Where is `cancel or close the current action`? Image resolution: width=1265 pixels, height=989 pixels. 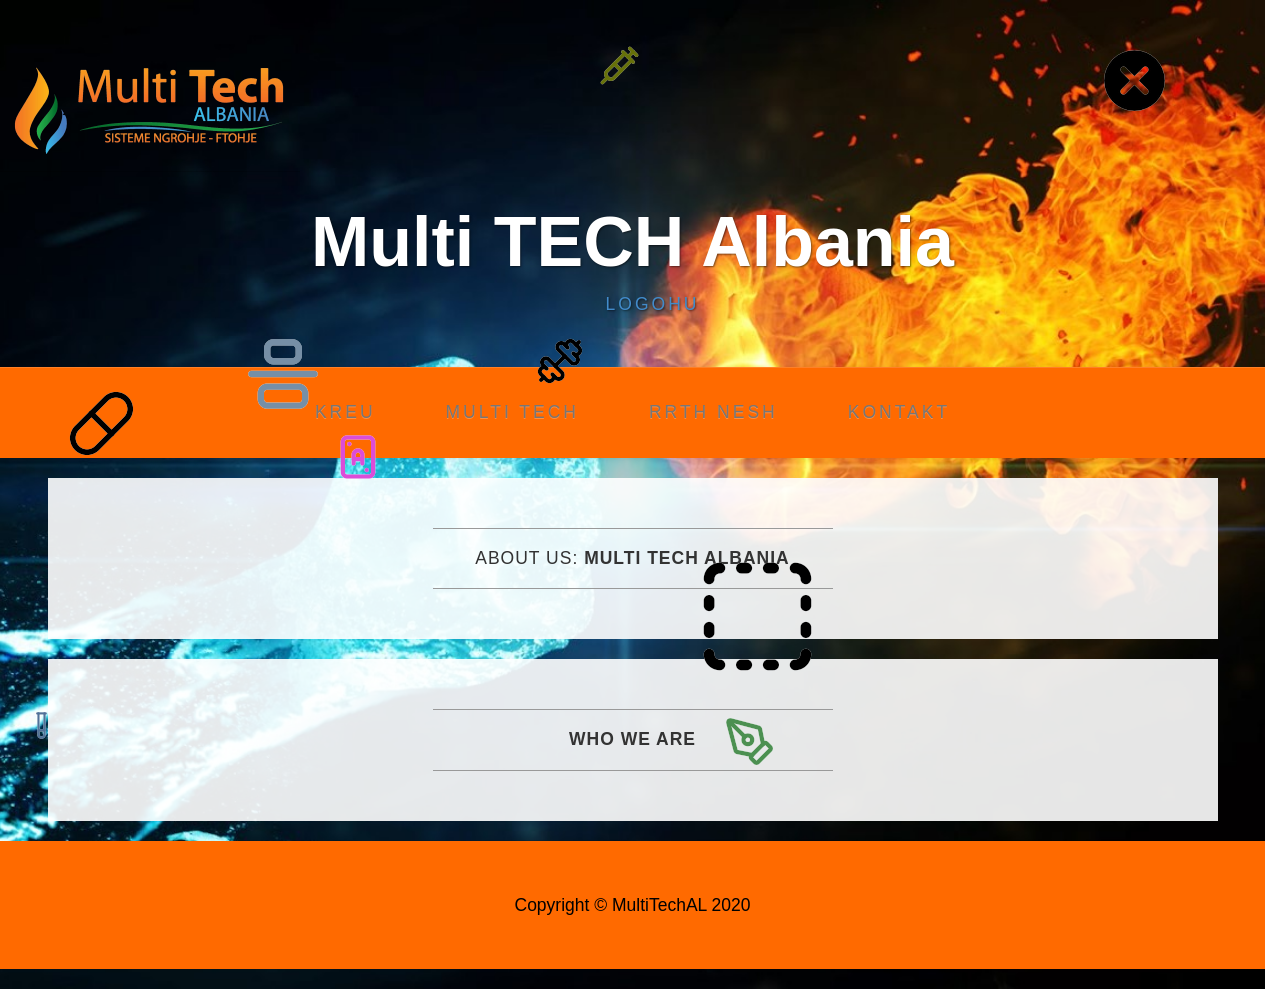
cancel or close the current action is located at coordinates (1134, 80).